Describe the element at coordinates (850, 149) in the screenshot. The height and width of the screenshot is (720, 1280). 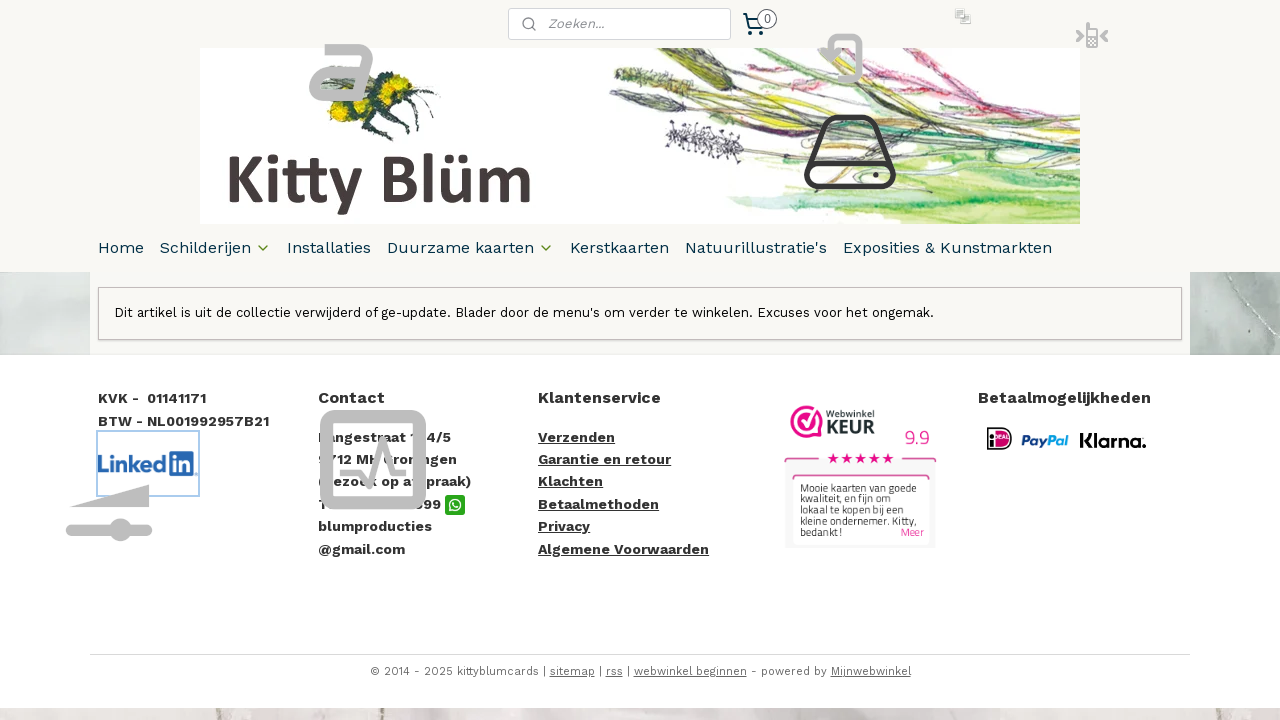
I see `eject or safely remove external drive` at that location.